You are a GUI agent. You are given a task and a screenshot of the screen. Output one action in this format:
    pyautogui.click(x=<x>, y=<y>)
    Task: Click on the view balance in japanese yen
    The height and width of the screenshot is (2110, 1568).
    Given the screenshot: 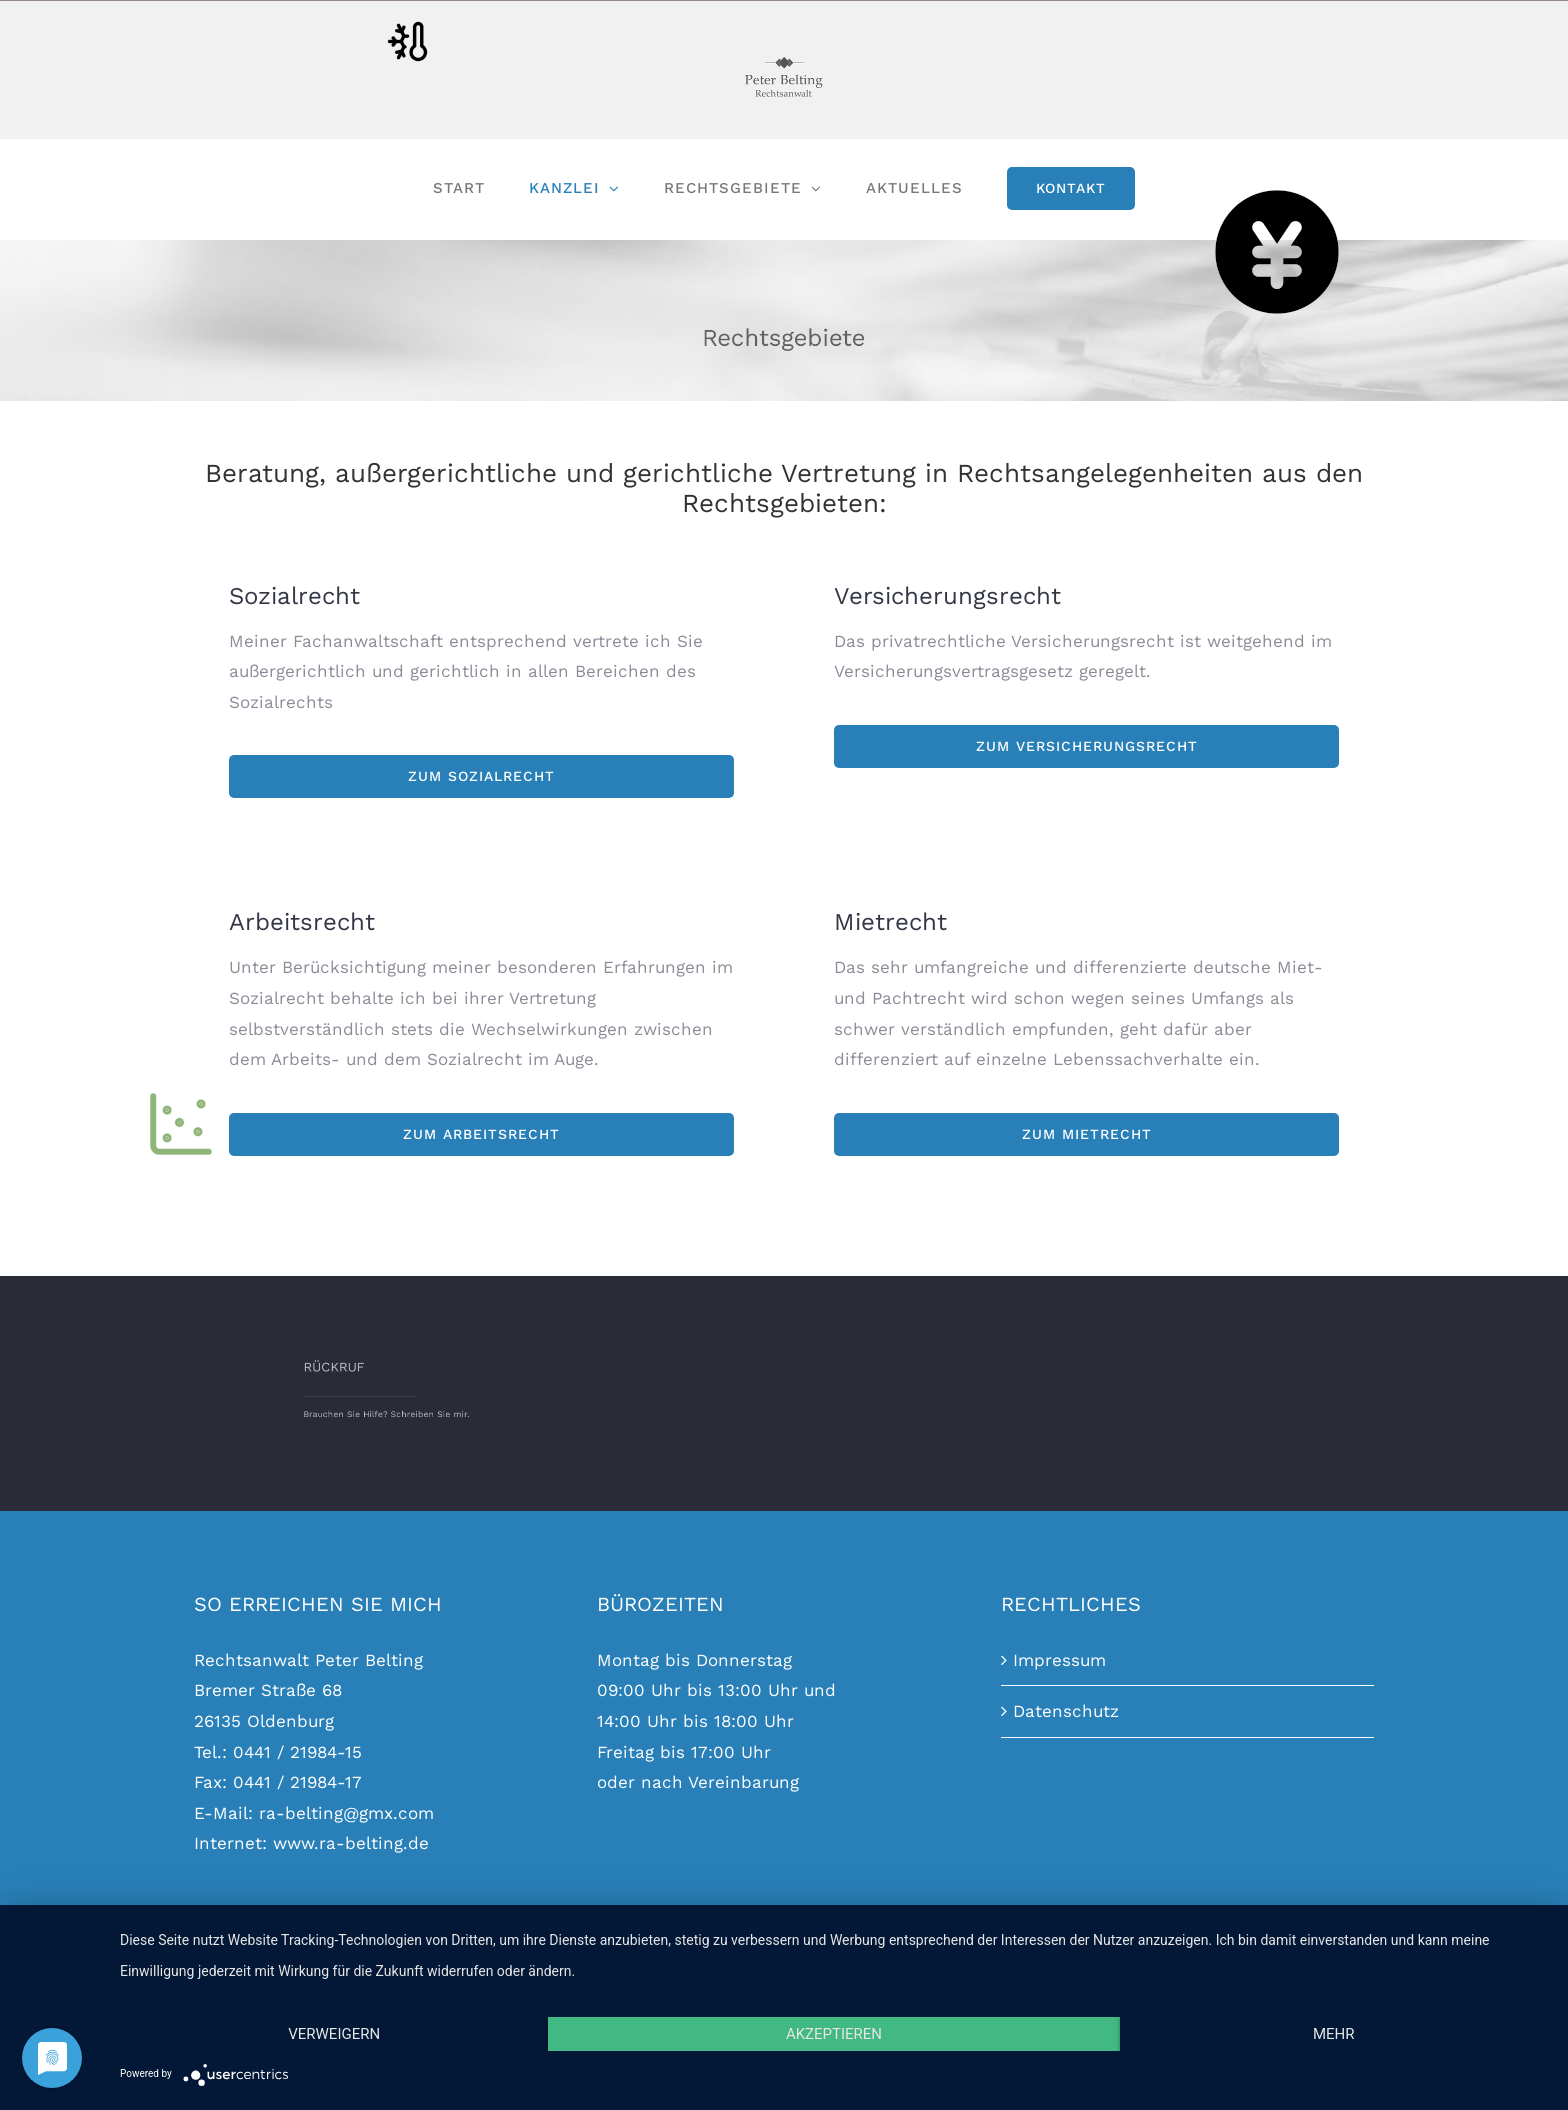 What is the action you would take?
    pyautogui.click(x=1277, y=252)
    